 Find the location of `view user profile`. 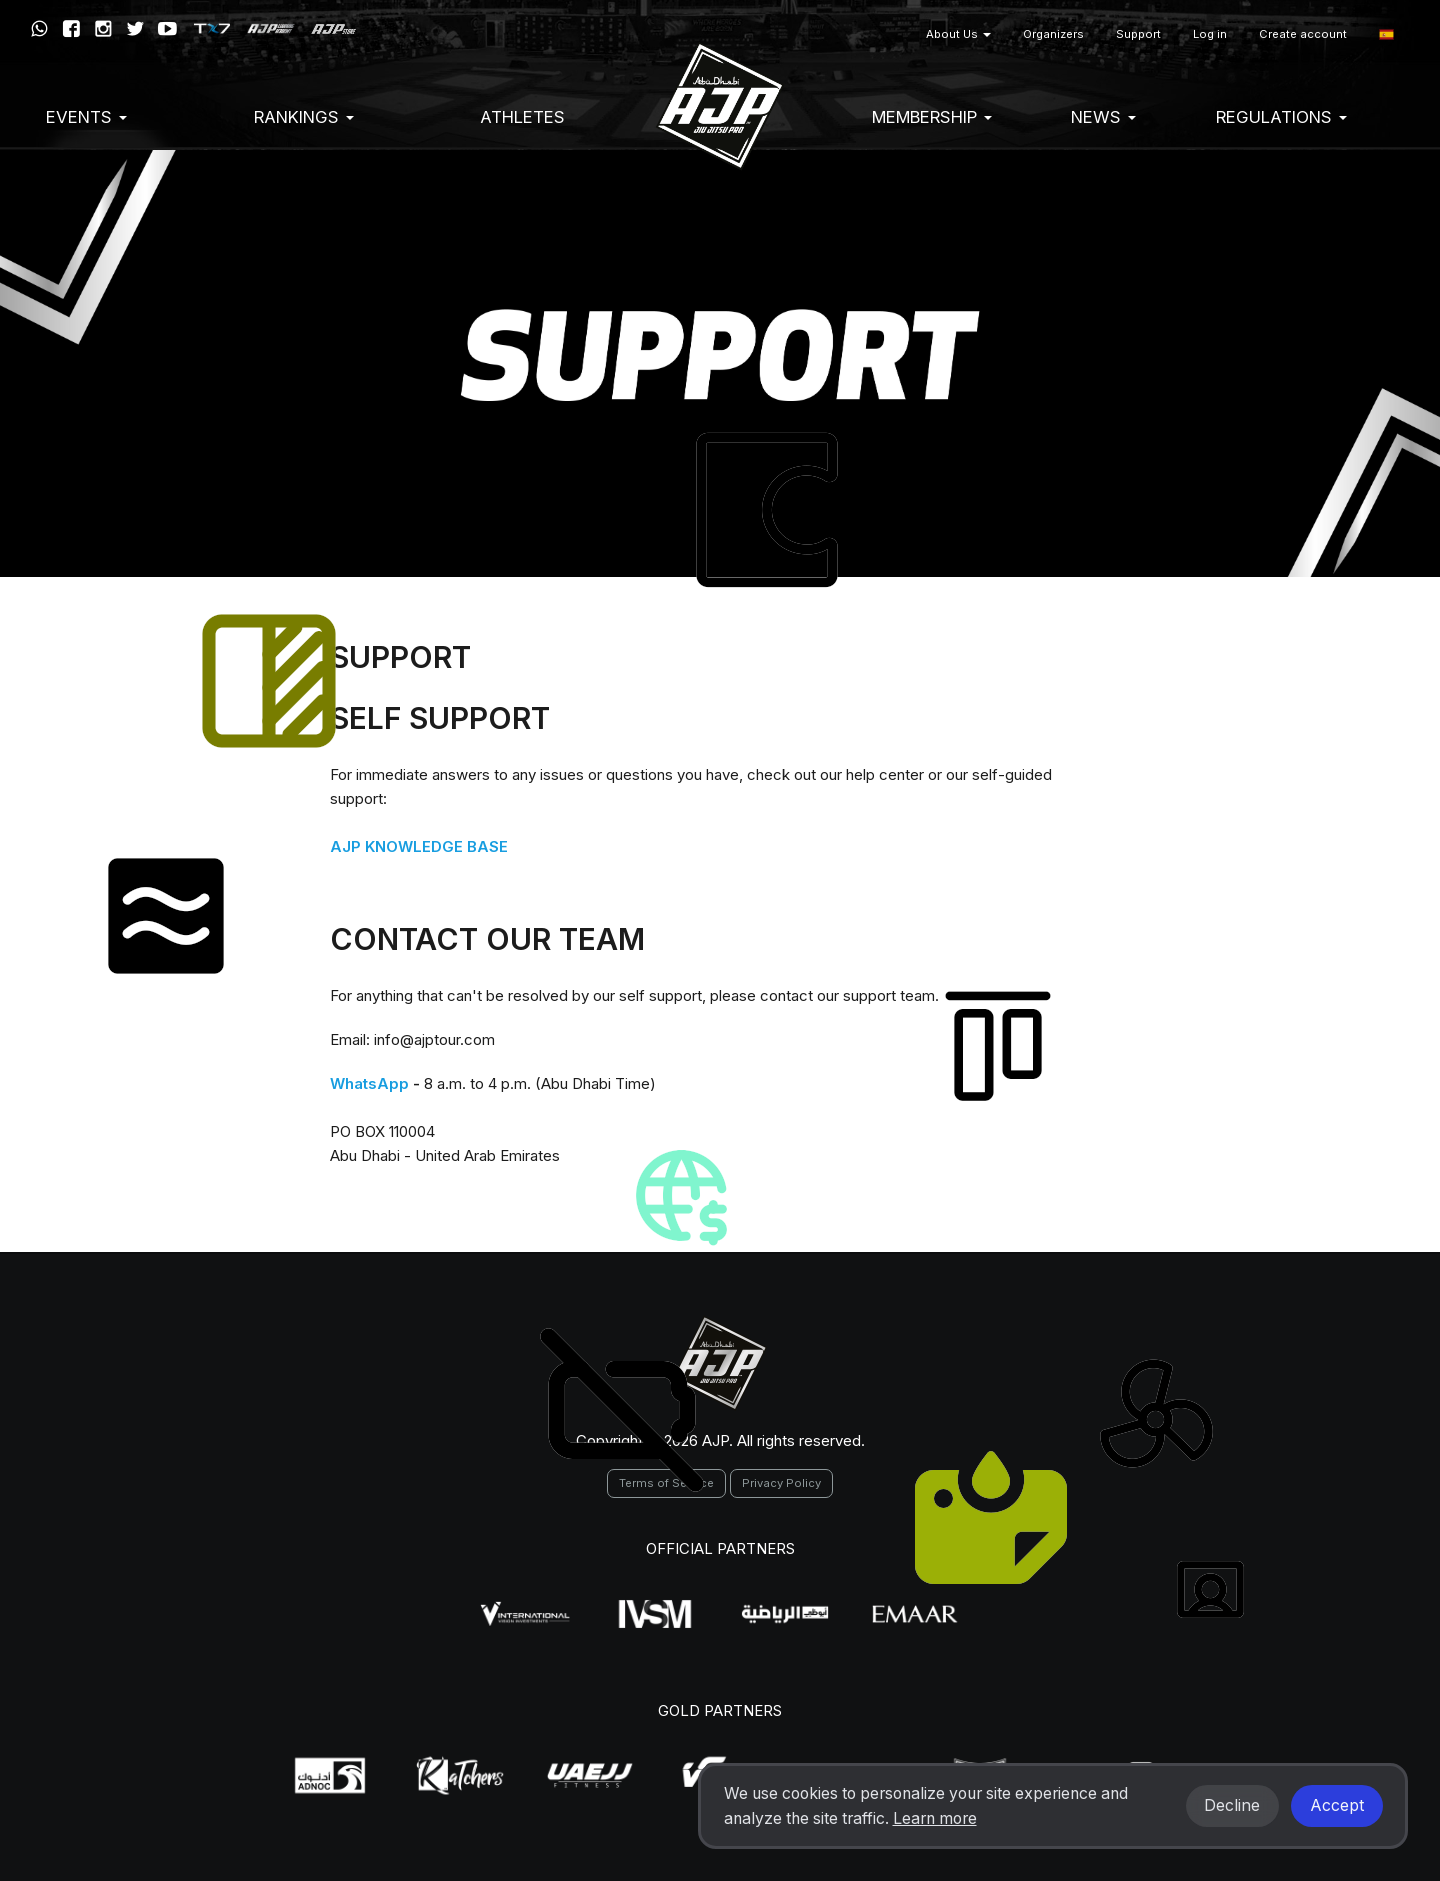

view user profile is located at coordinates (1210, 1589).